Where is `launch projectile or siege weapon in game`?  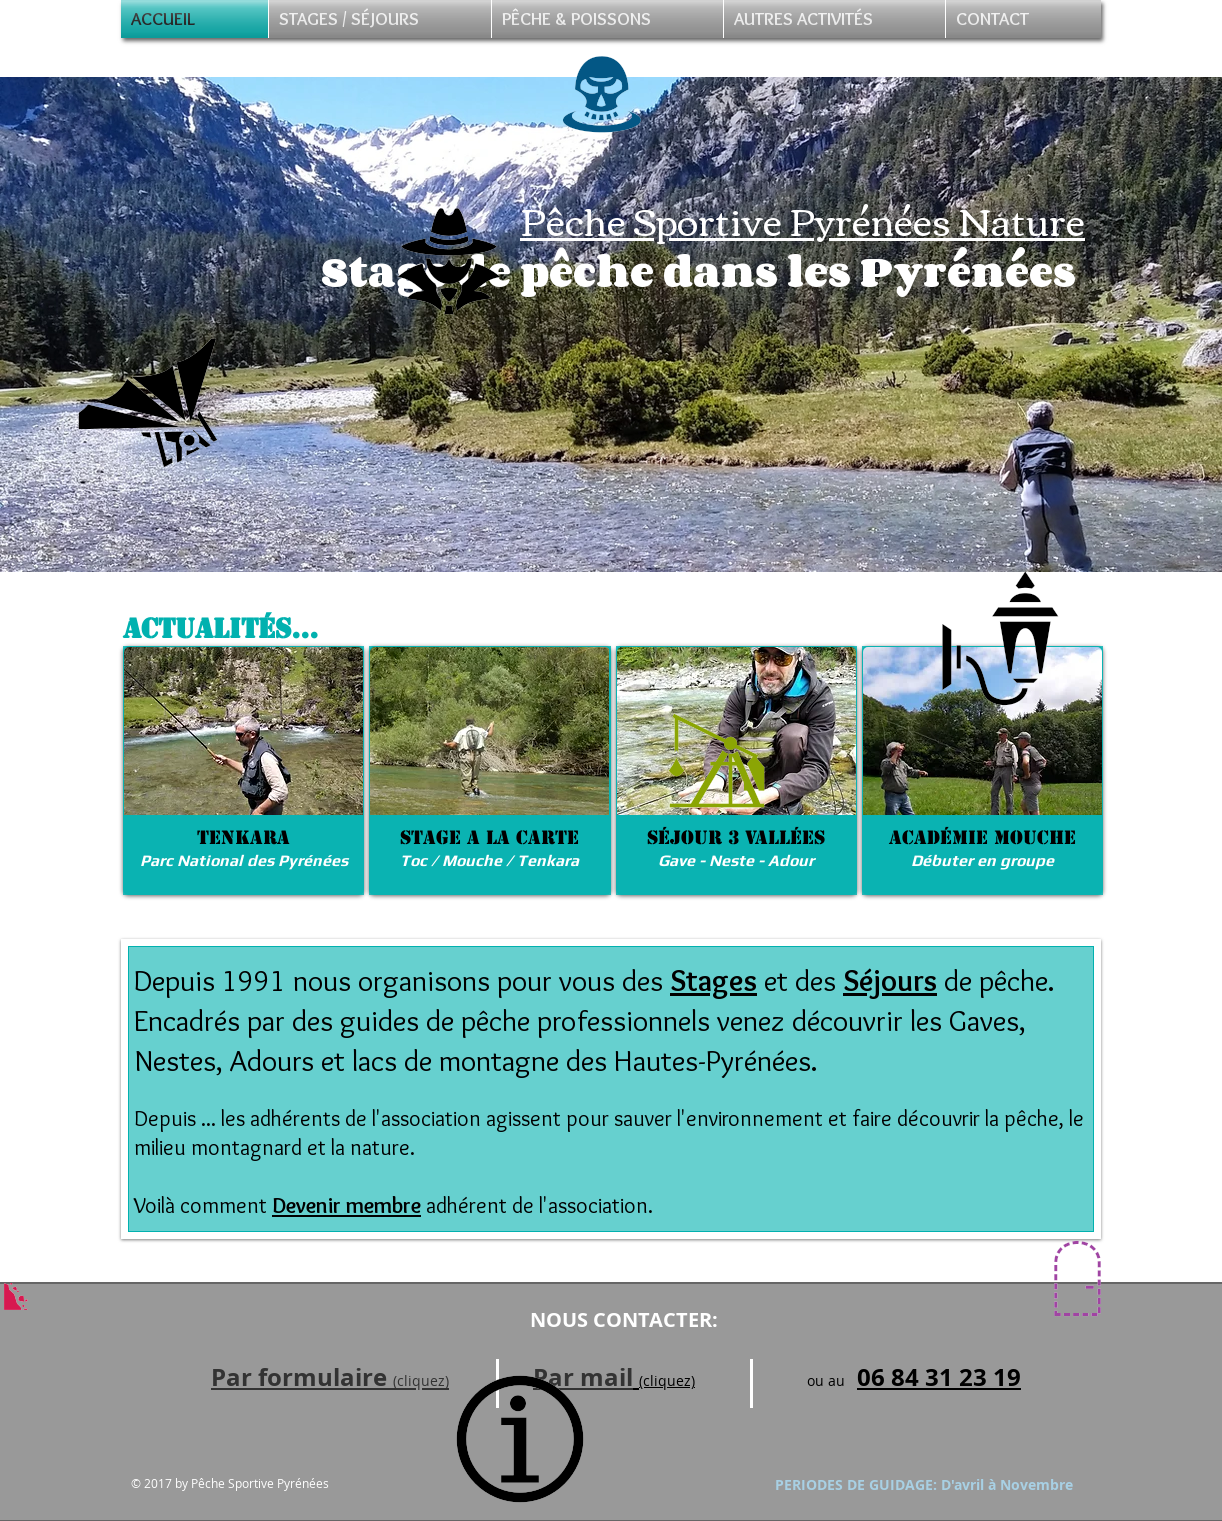 launch projectile or siege weapon in game is located at coordinates (717, 757).